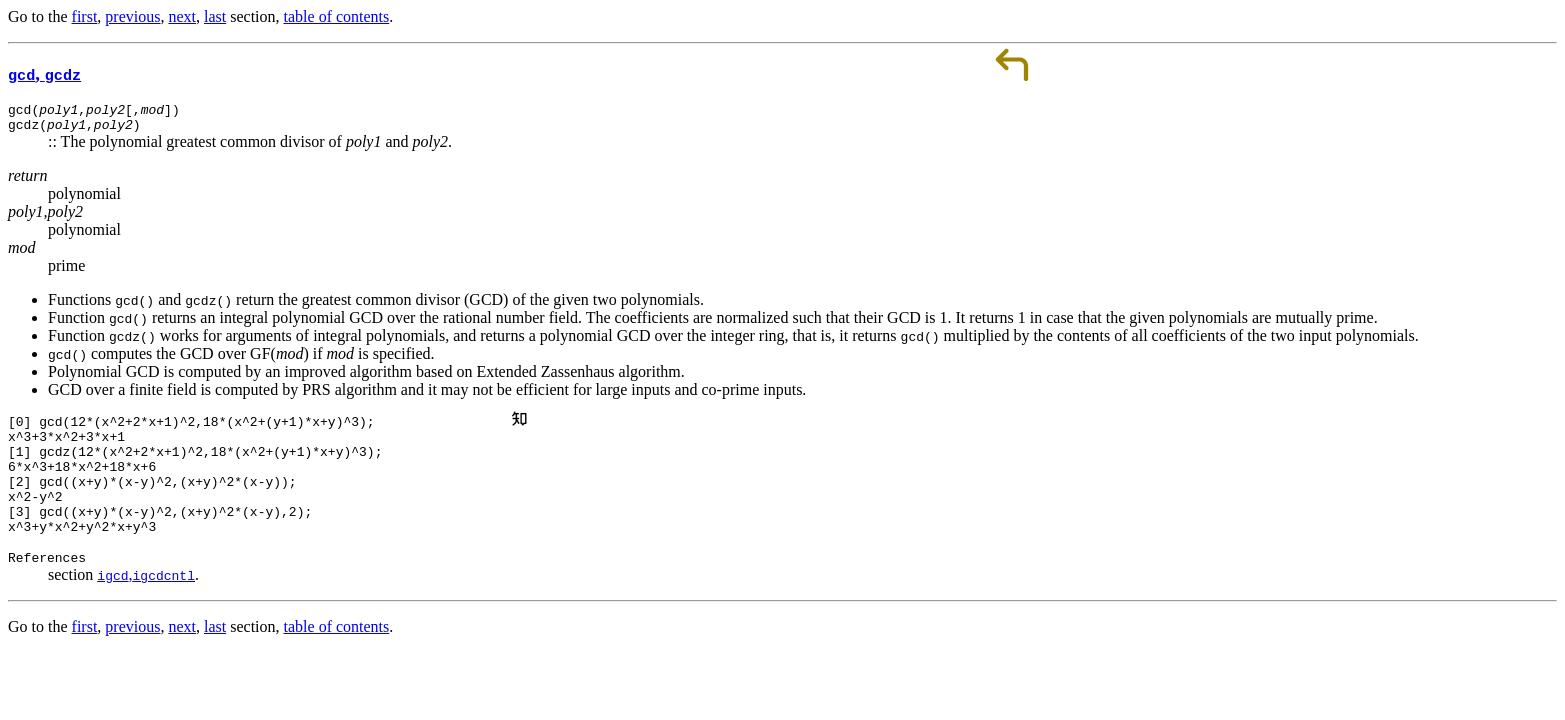 Image resolution: width=1565 pixels, height=720 pixels. I want to click on open zhihu app, so click(519, 418).